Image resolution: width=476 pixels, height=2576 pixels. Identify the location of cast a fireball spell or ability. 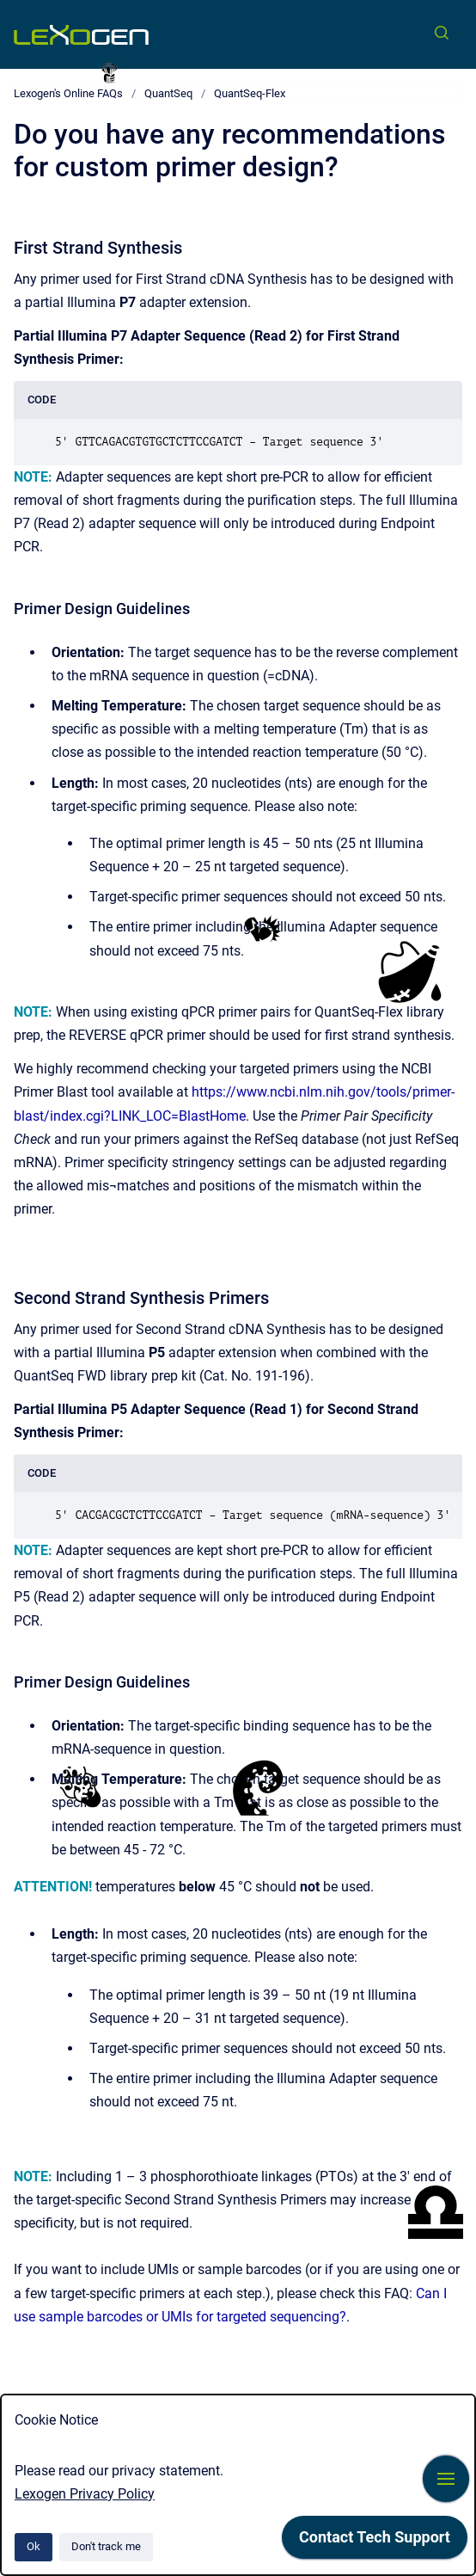
(80, 1786).